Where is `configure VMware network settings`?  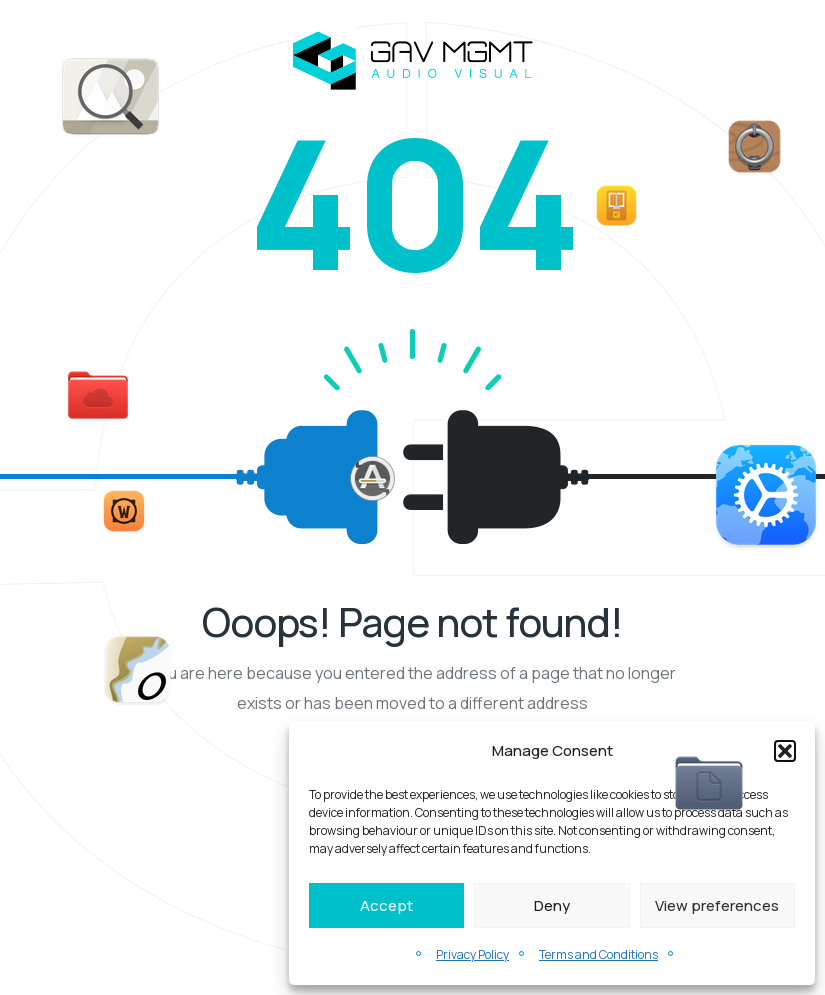 configure VMware network settings is located at coordinates (766, 495).